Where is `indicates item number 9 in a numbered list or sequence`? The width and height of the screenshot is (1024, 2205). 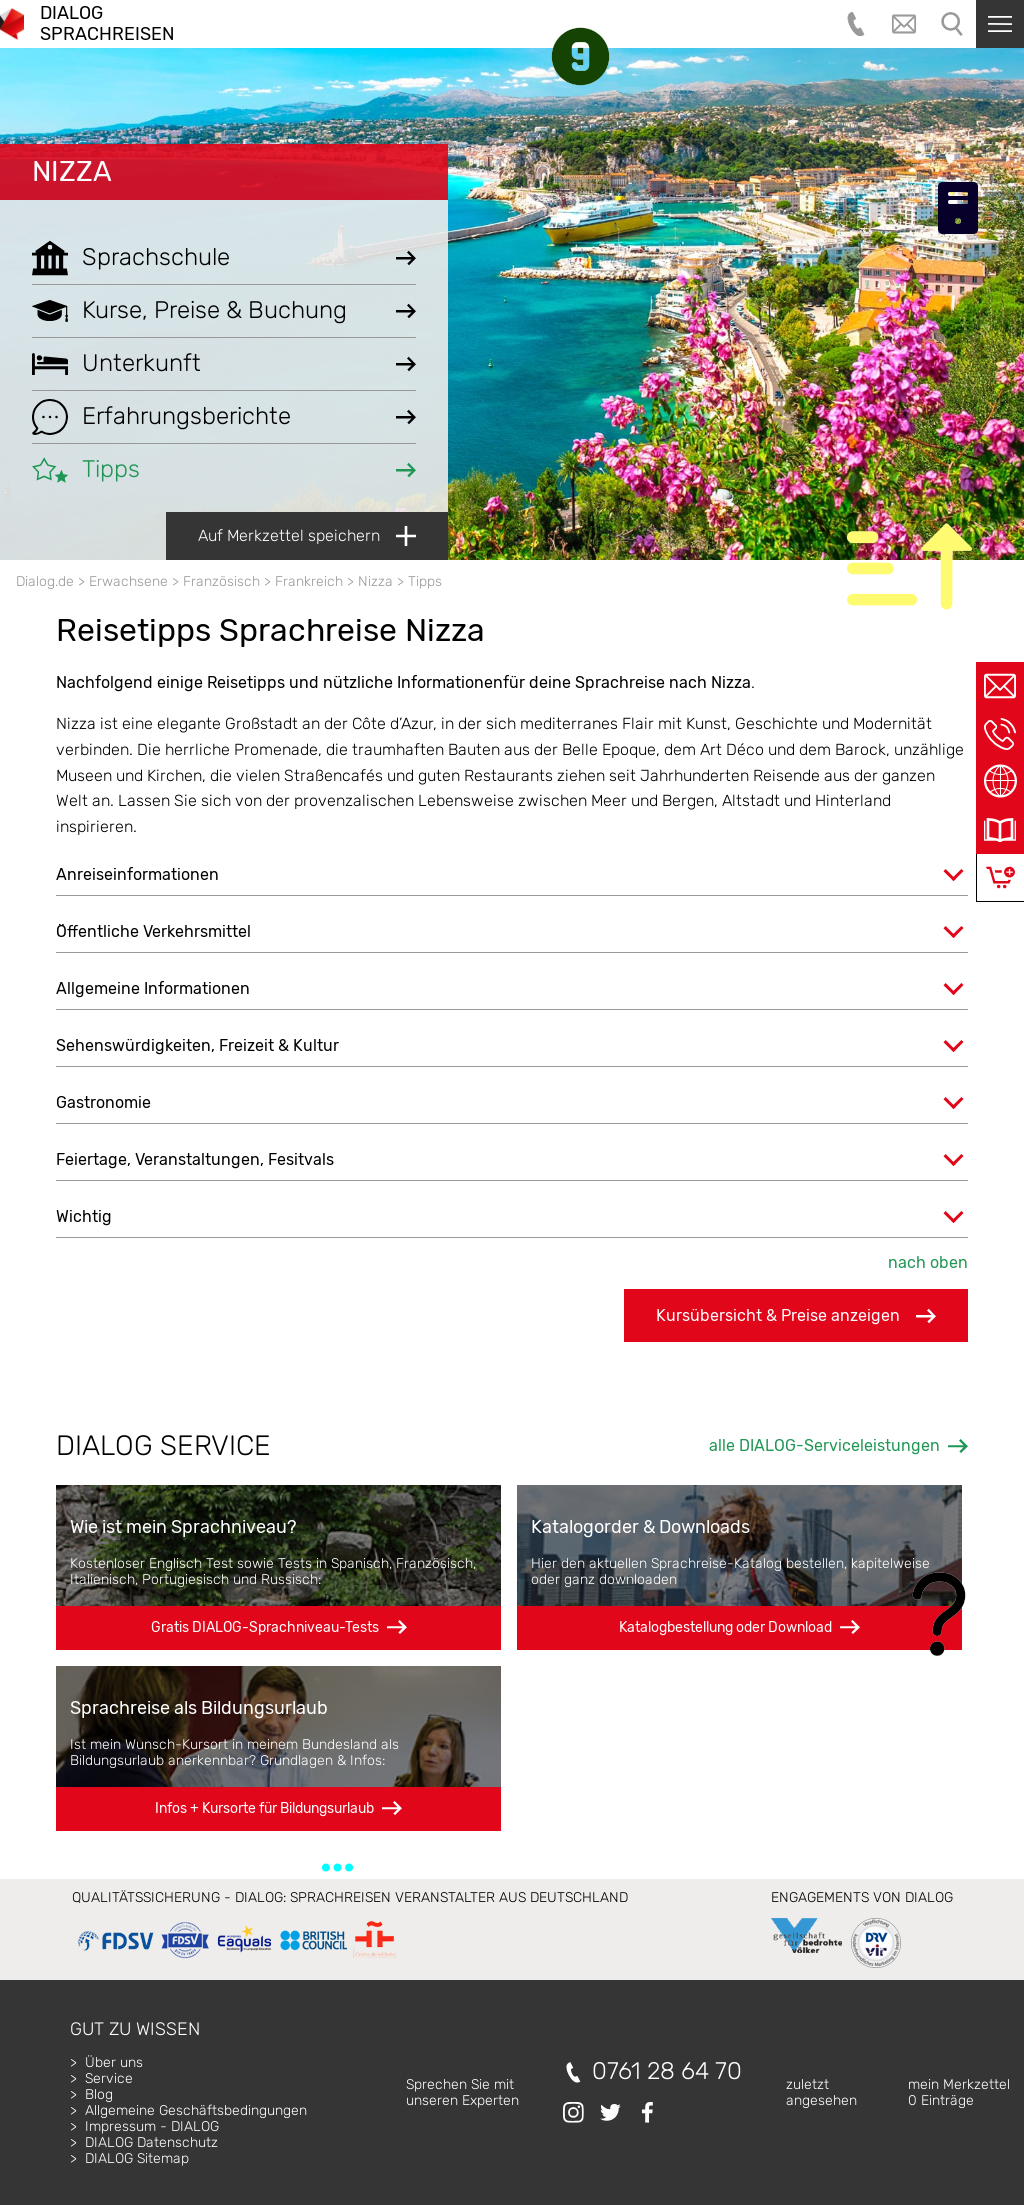 indicates item number 9 in a numbered list or sequence is located at coordinates (580, 56).